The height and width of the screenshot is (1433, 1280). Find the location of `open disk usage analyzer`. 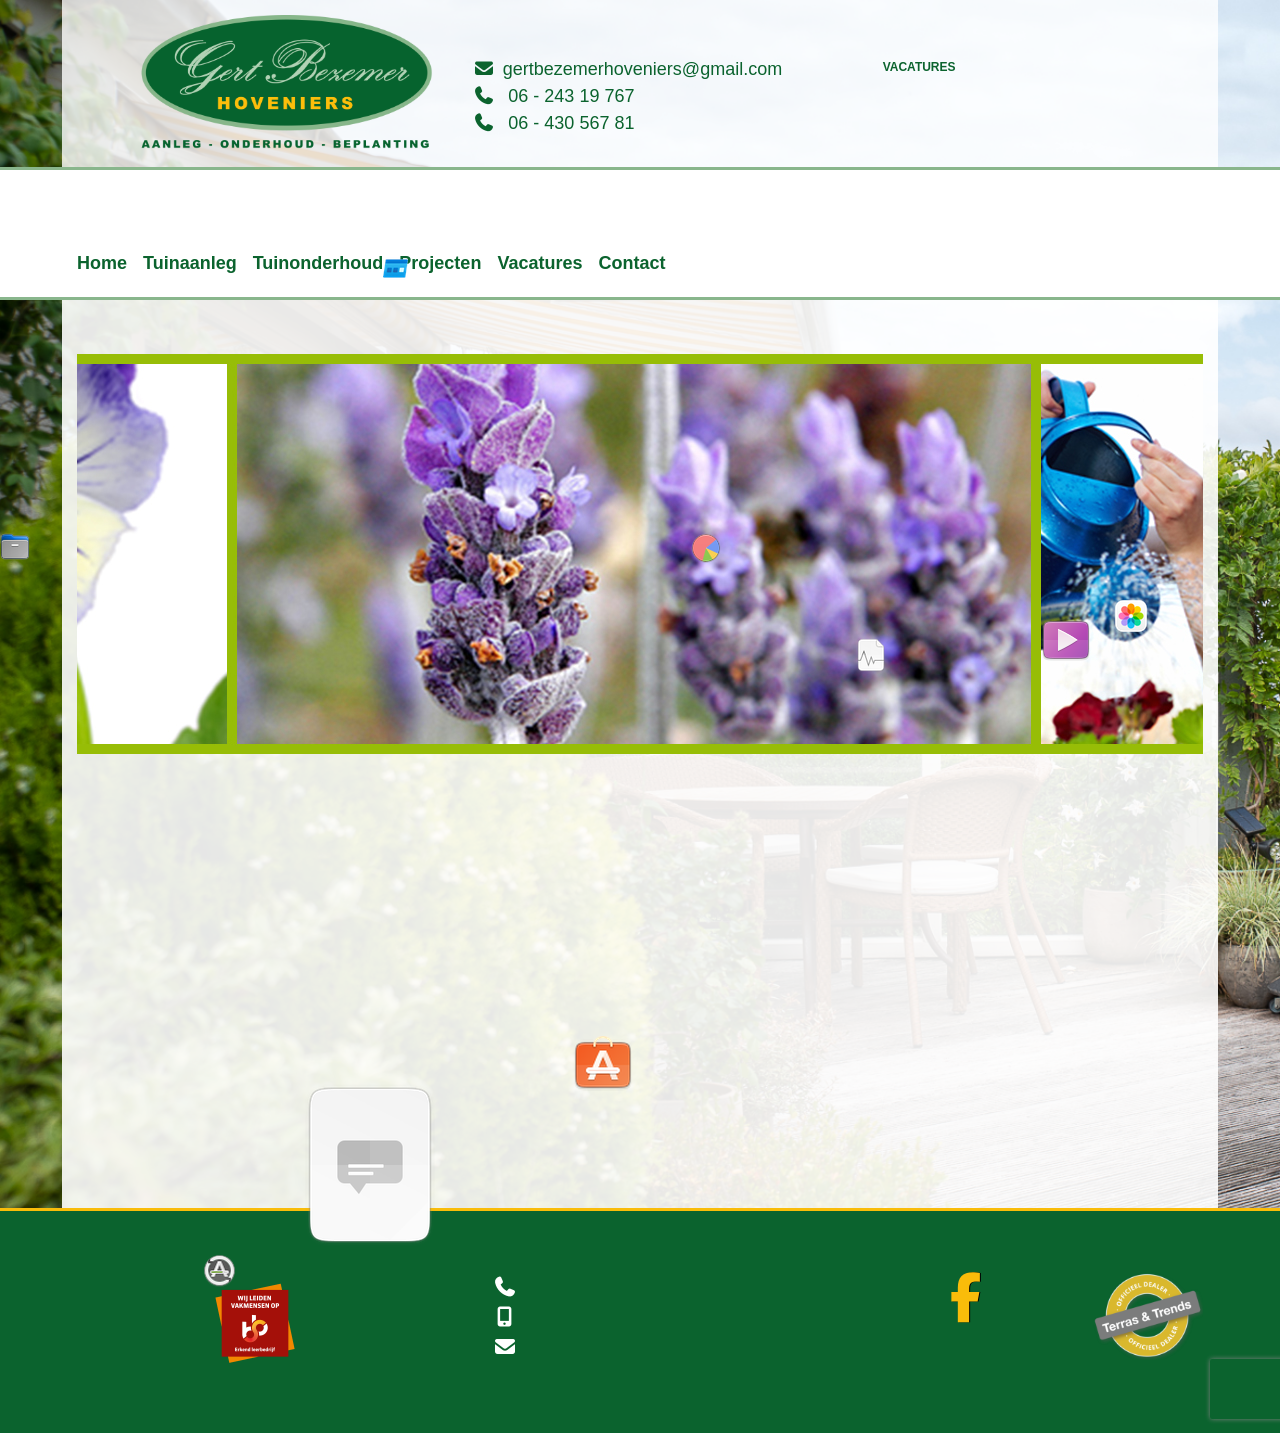

open disk usage analyzer is located at coordinates (706, 548).